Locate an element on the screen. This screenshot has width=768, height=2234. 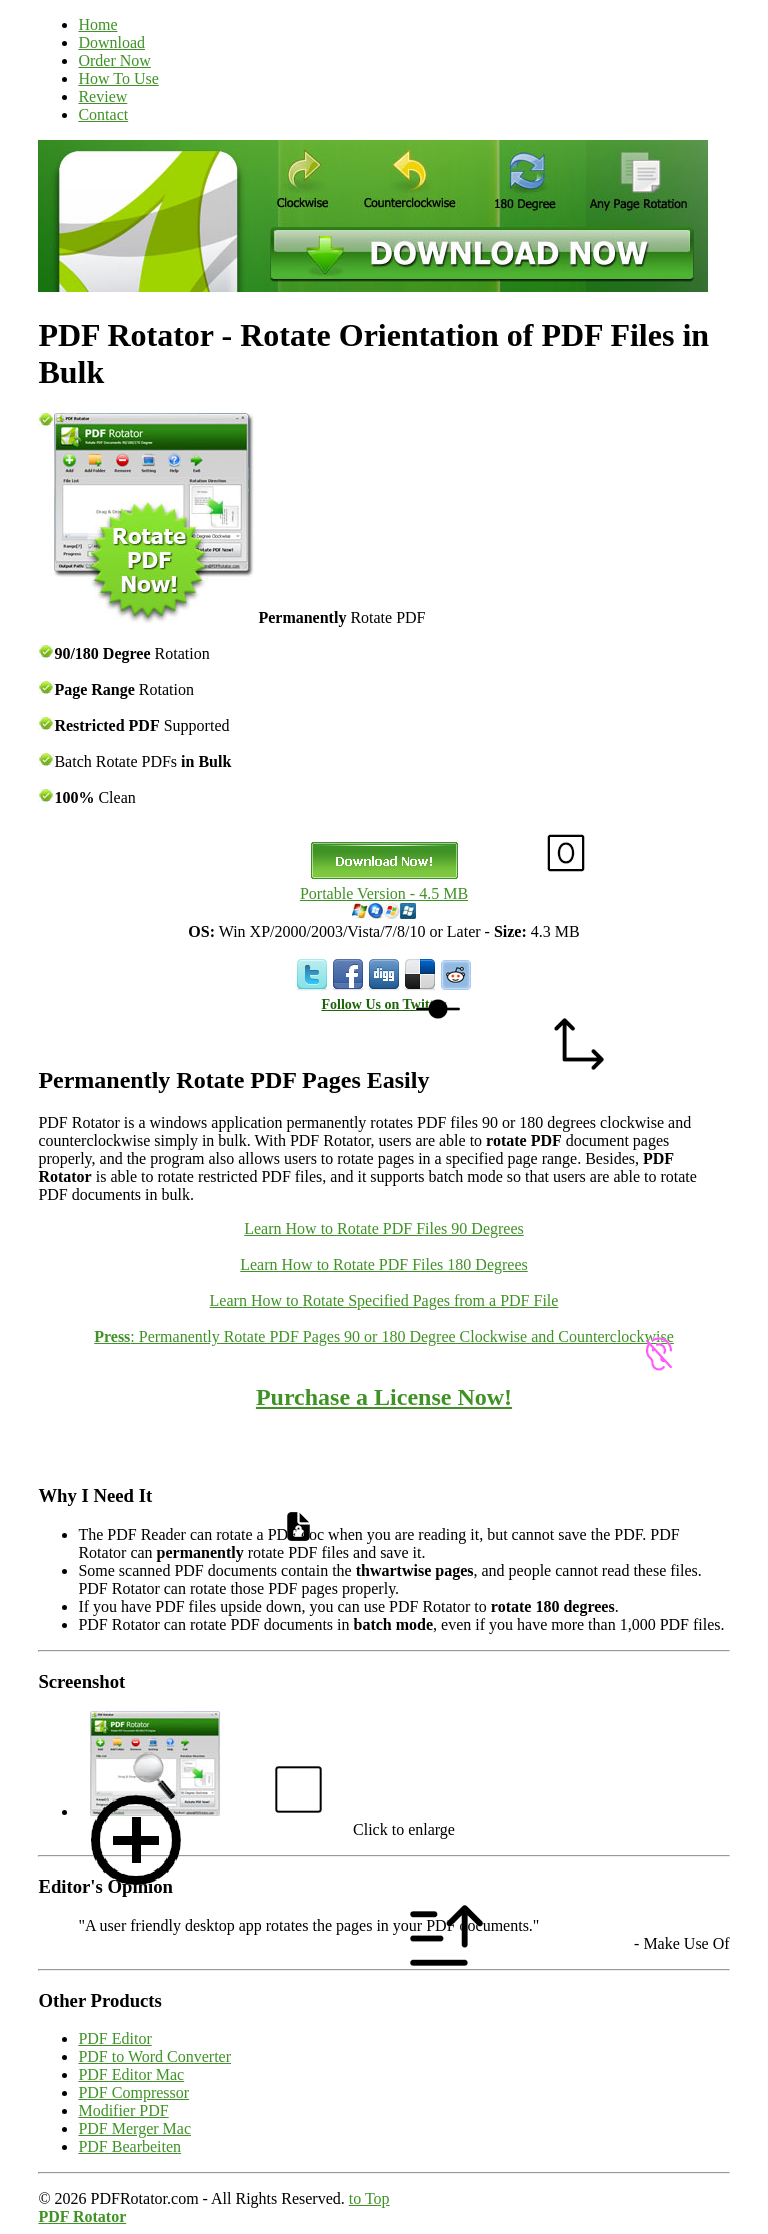
sort items in descending order is located at coordinates (443, 1938).